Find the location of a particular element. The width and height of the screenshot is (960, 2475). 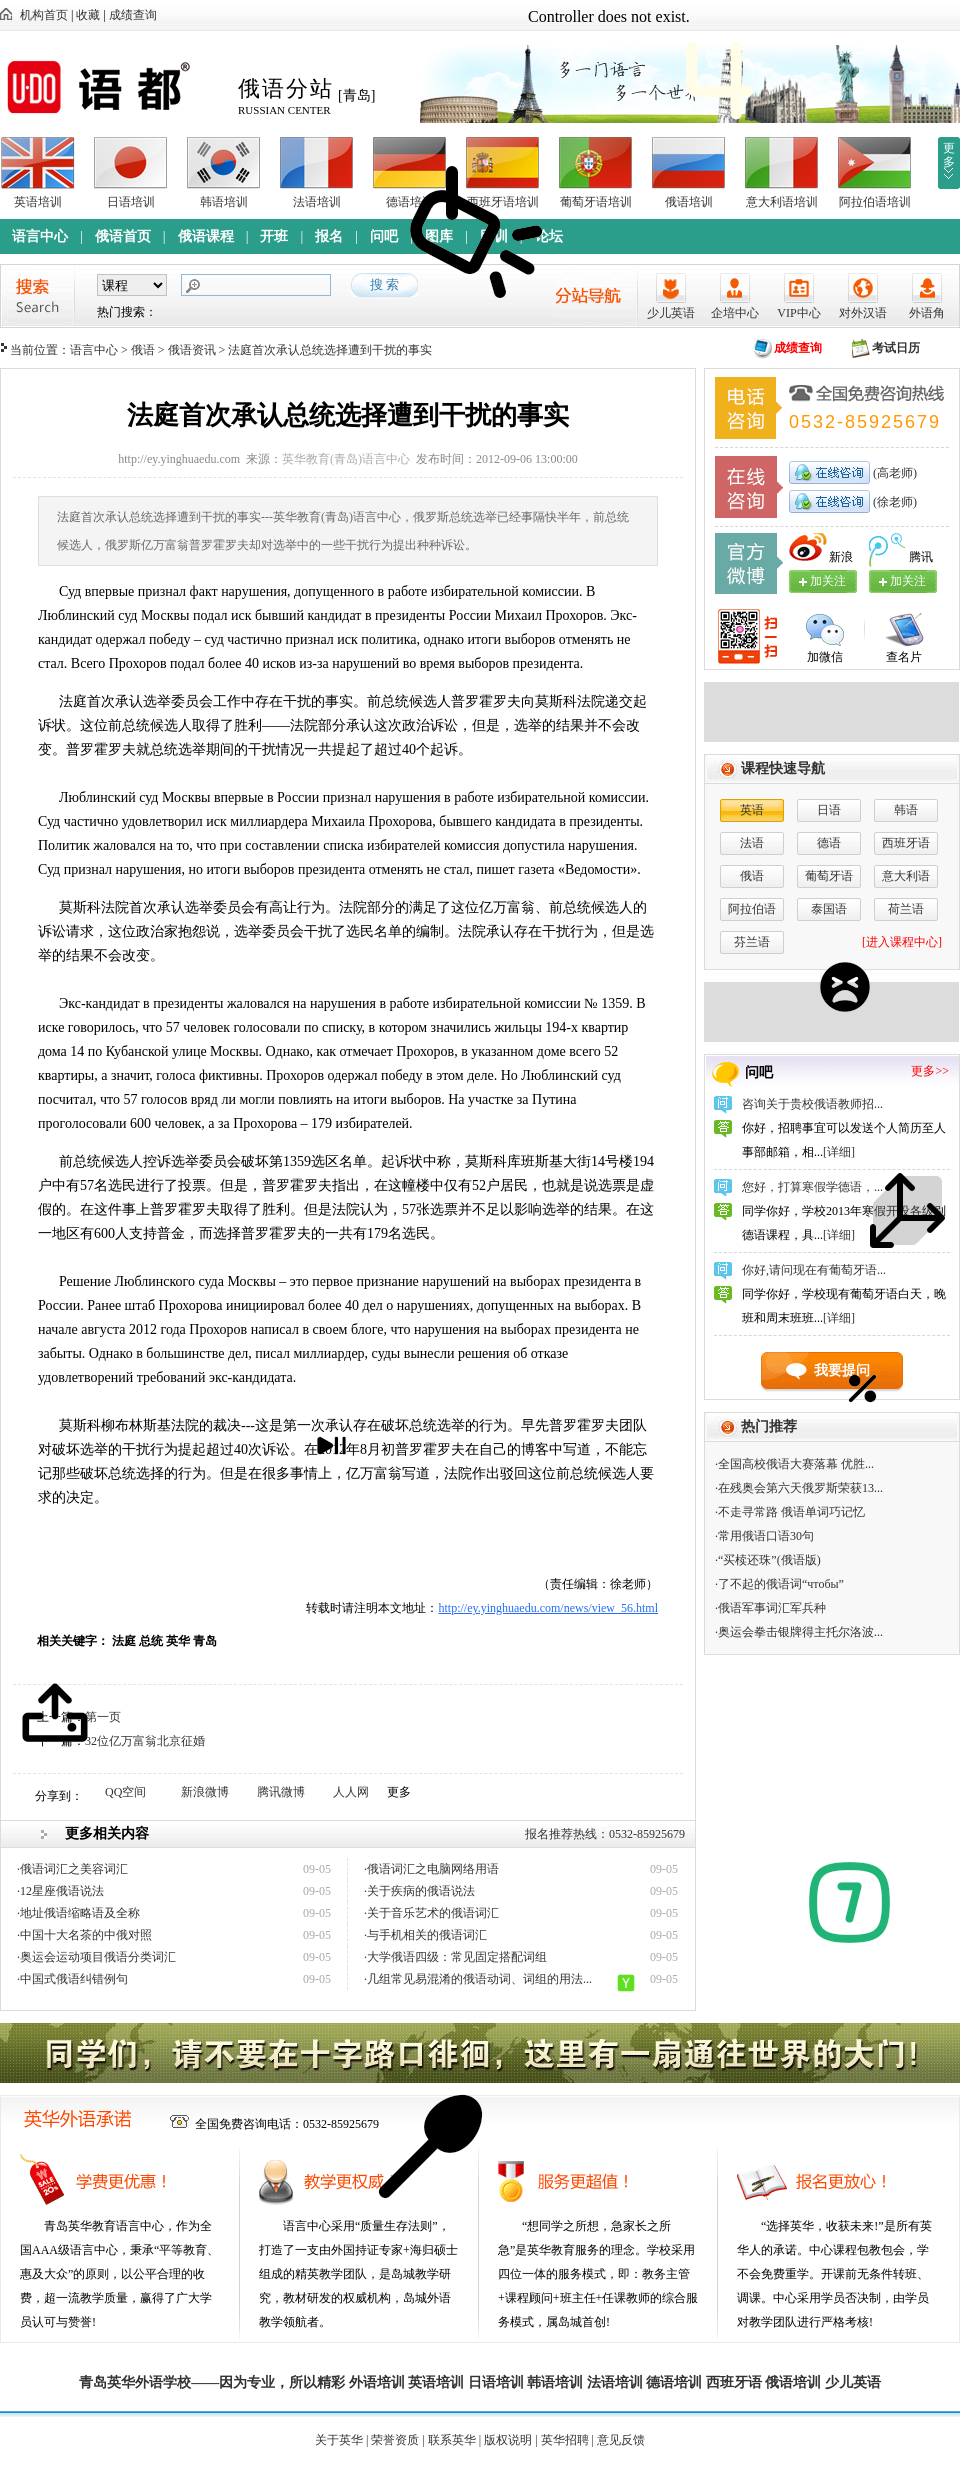

access 3D vector or coordinate tools is located at coordinates (903, 1215).